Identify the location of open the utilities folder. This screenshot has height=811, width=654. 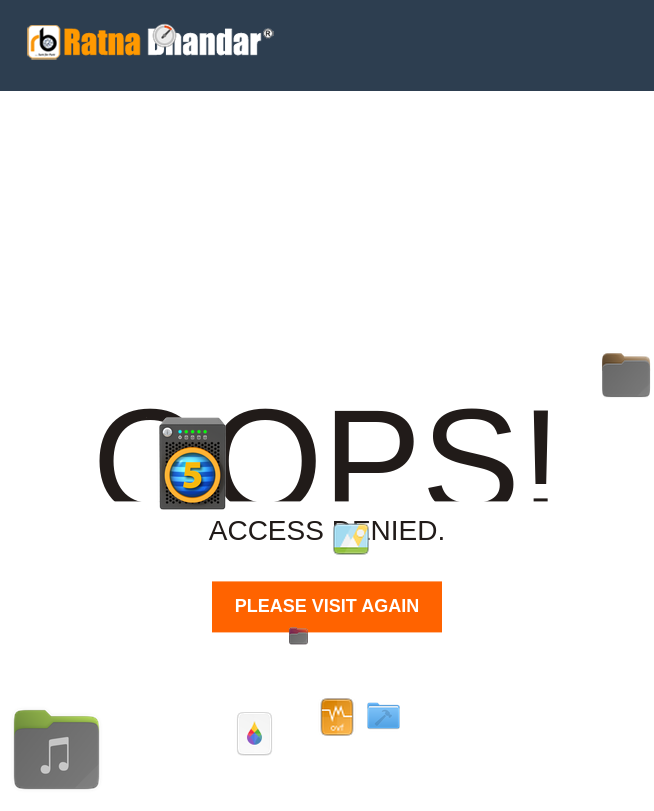
(383, 715).